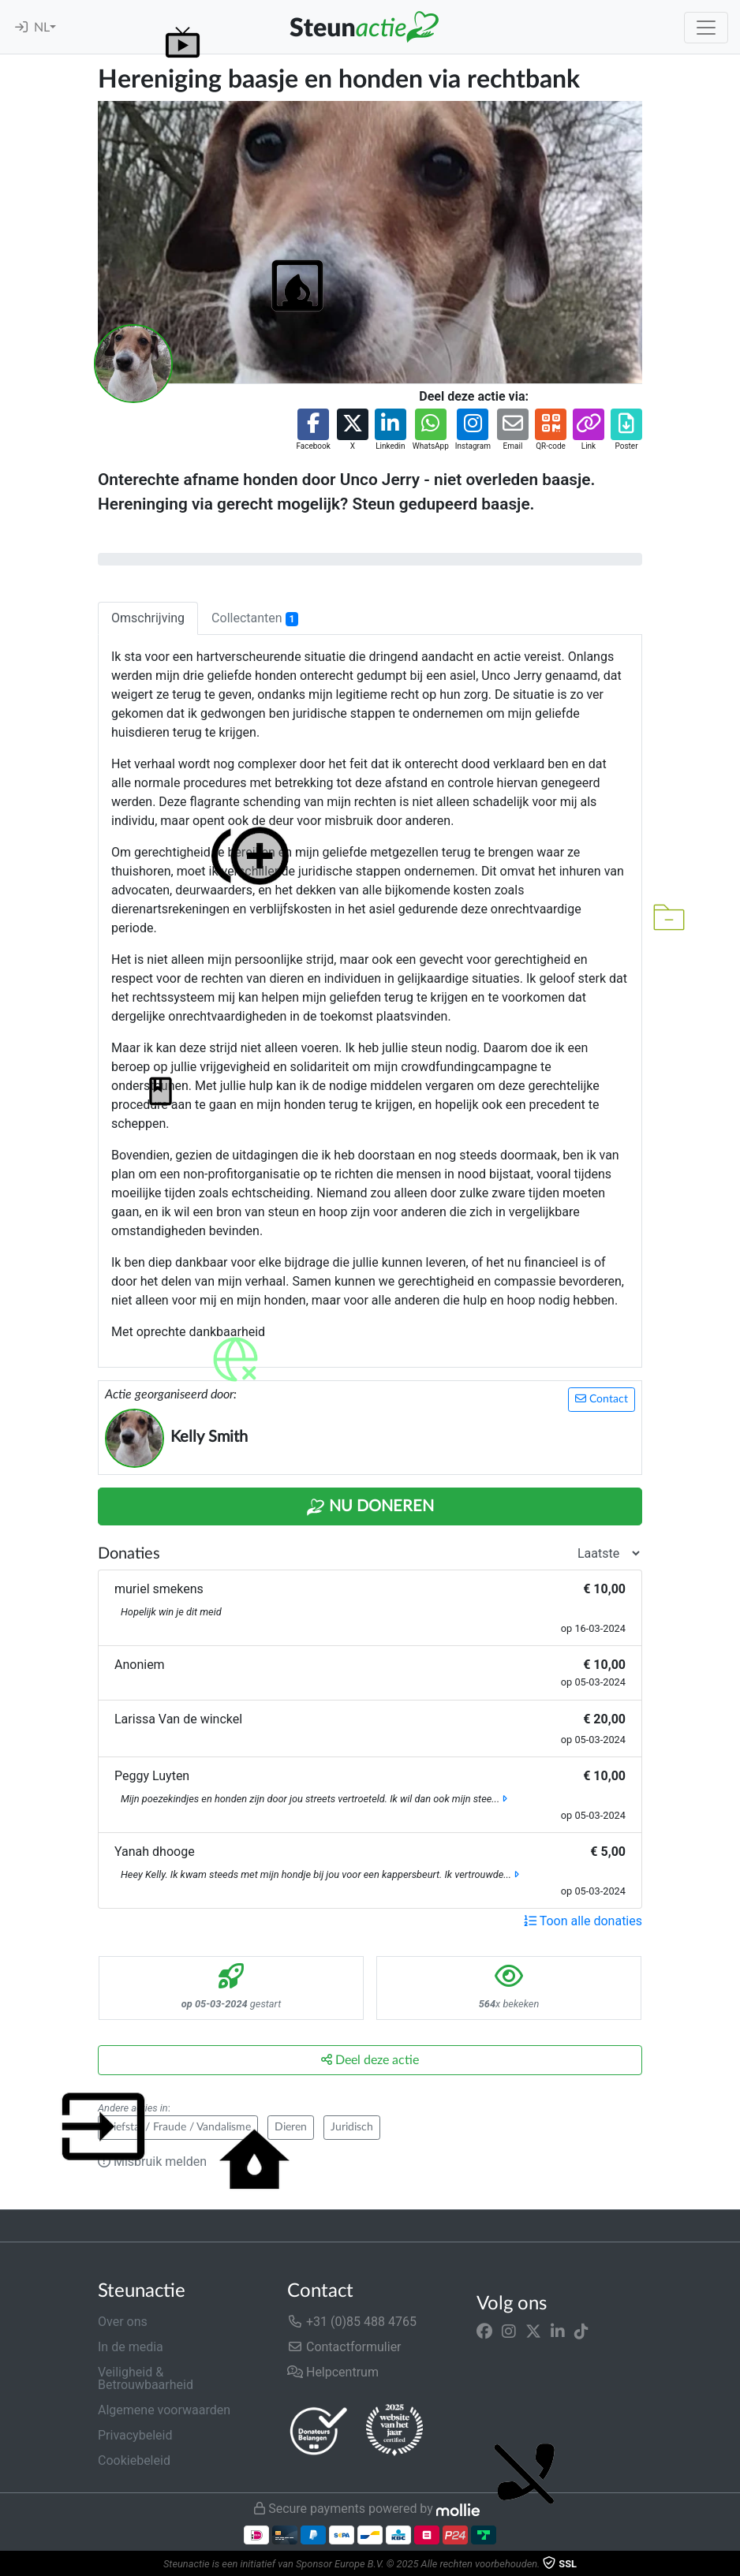  Describe the element at coordinates (250, 856) in the screenshot. I see `add a duplicate control point` at that location.